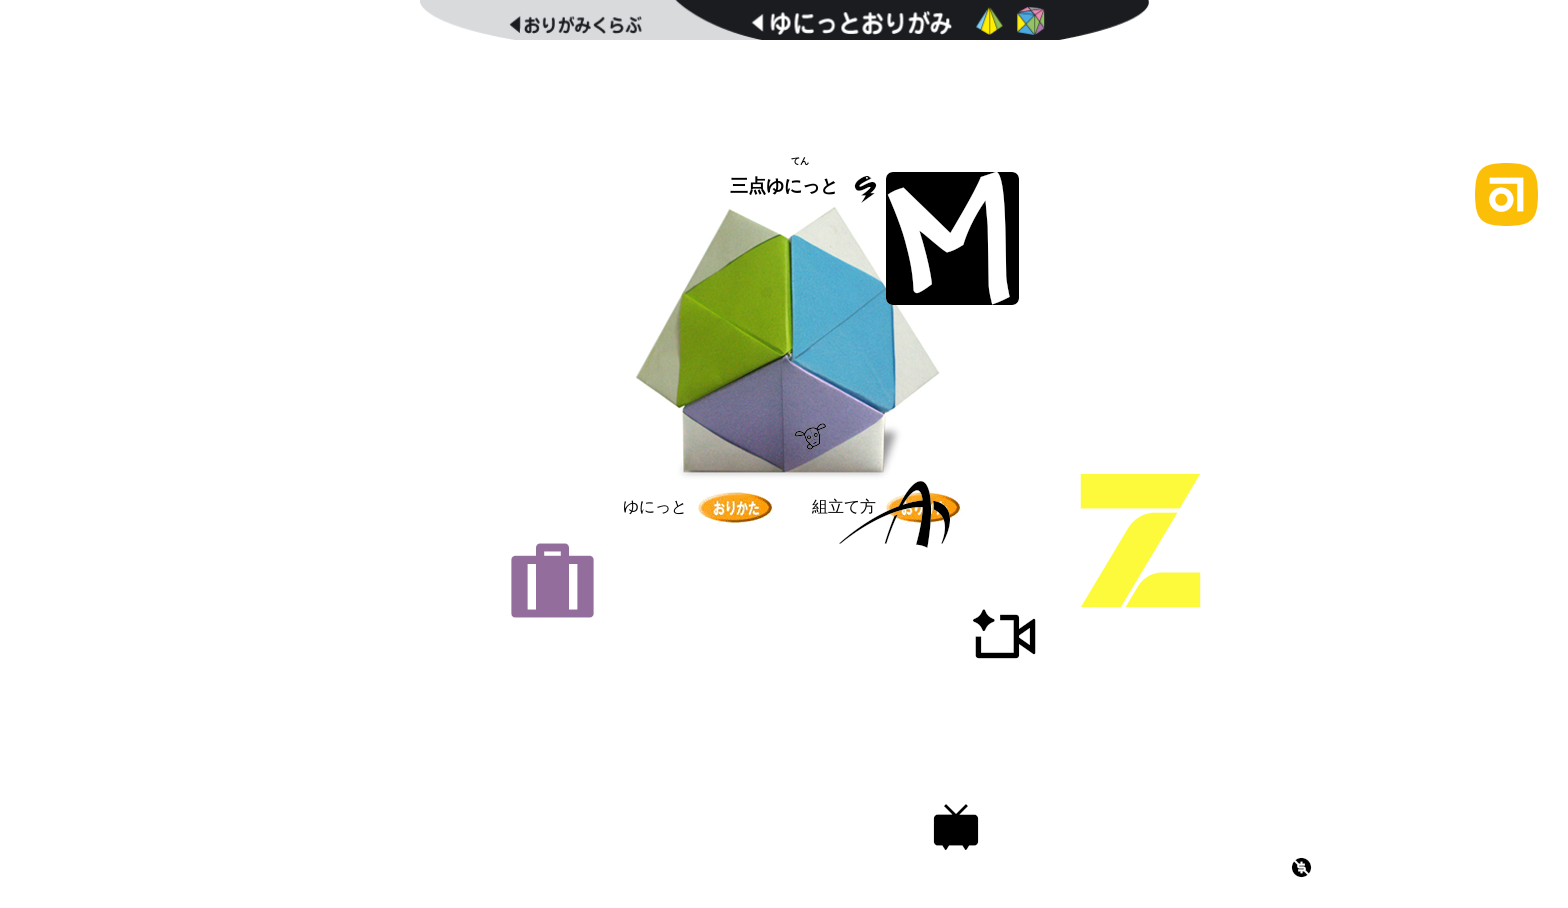 Image resolution: width=1568 pixels, height=908 pixels. What do you see at coordinates (1140, 540) in the screenshot?
I see `OpenZeppelin brand logo` at bounding box center [1140, 540].